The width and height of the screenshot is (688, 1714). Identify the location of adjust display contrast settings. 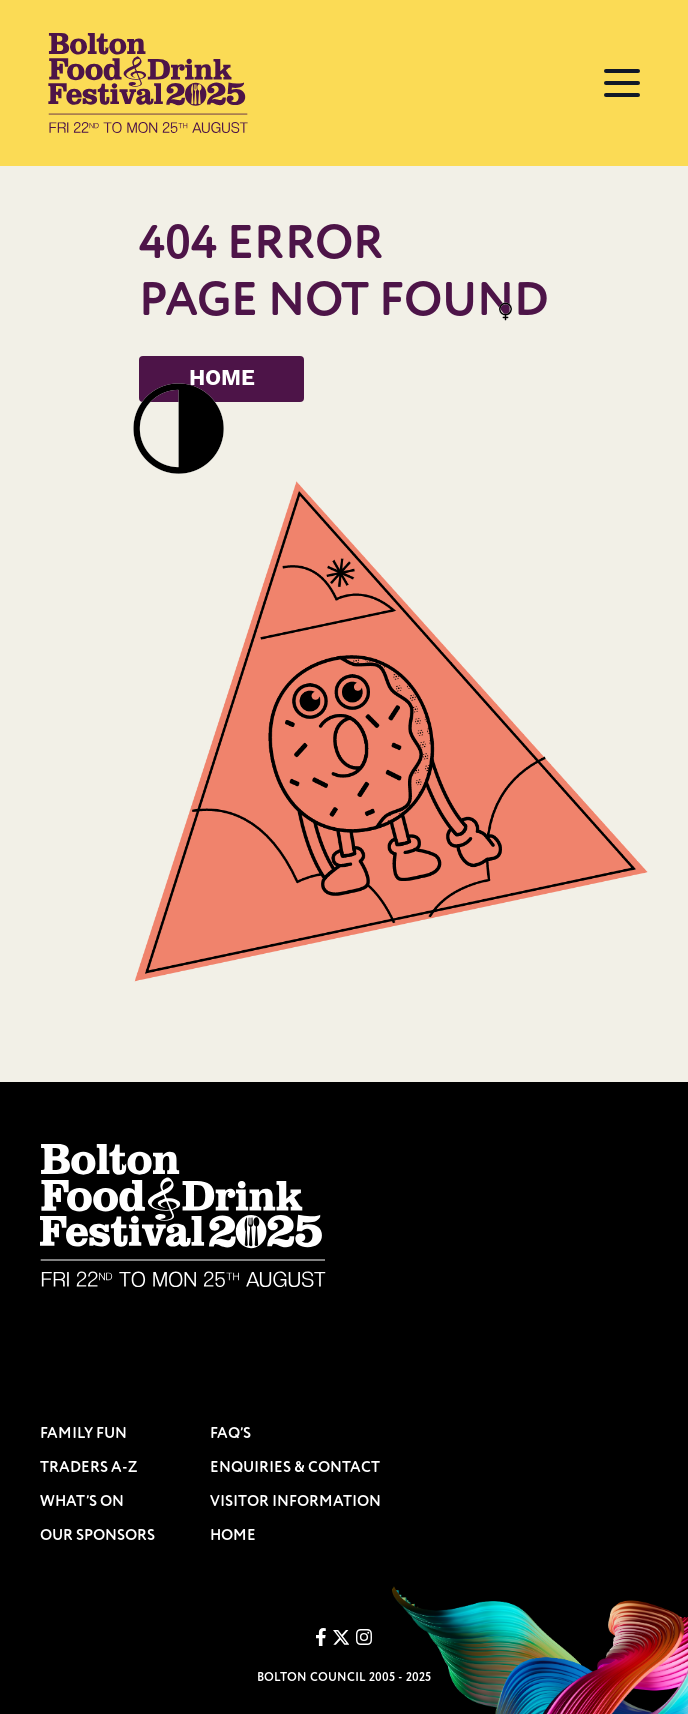
(178, 428).